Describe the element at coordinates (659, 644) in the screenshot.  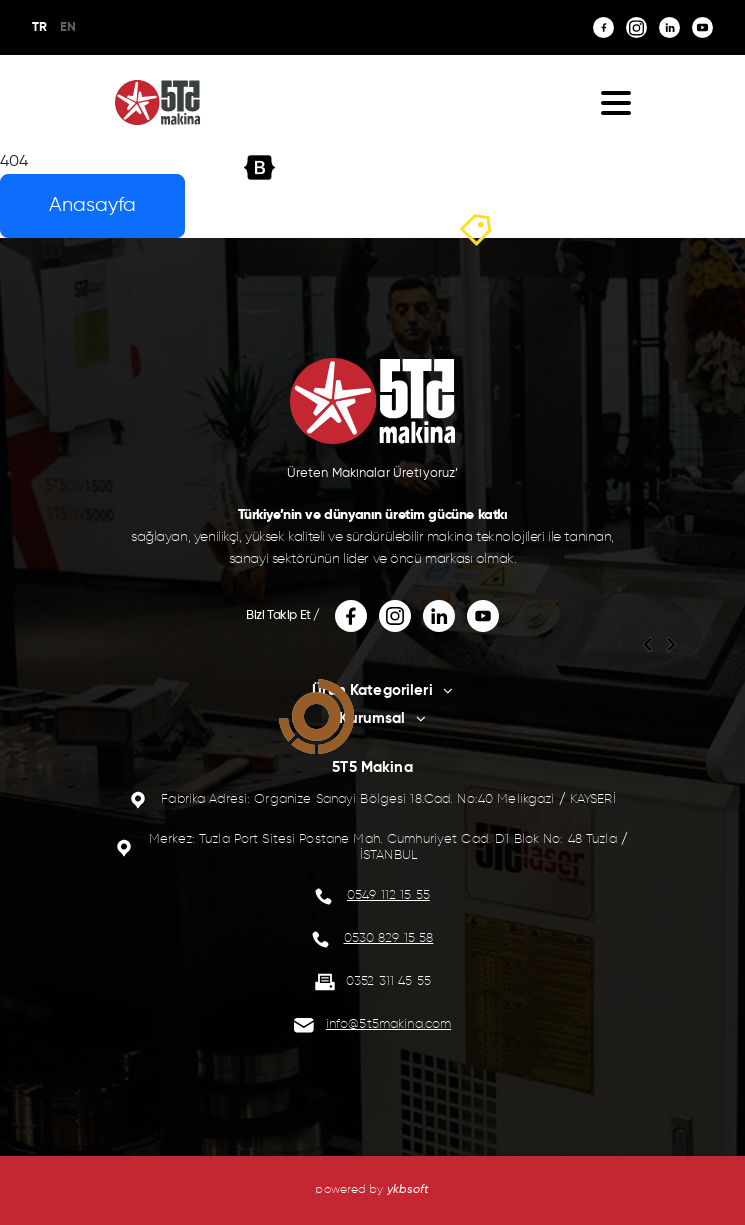
I see `toggle code view mode in editor` at that location.